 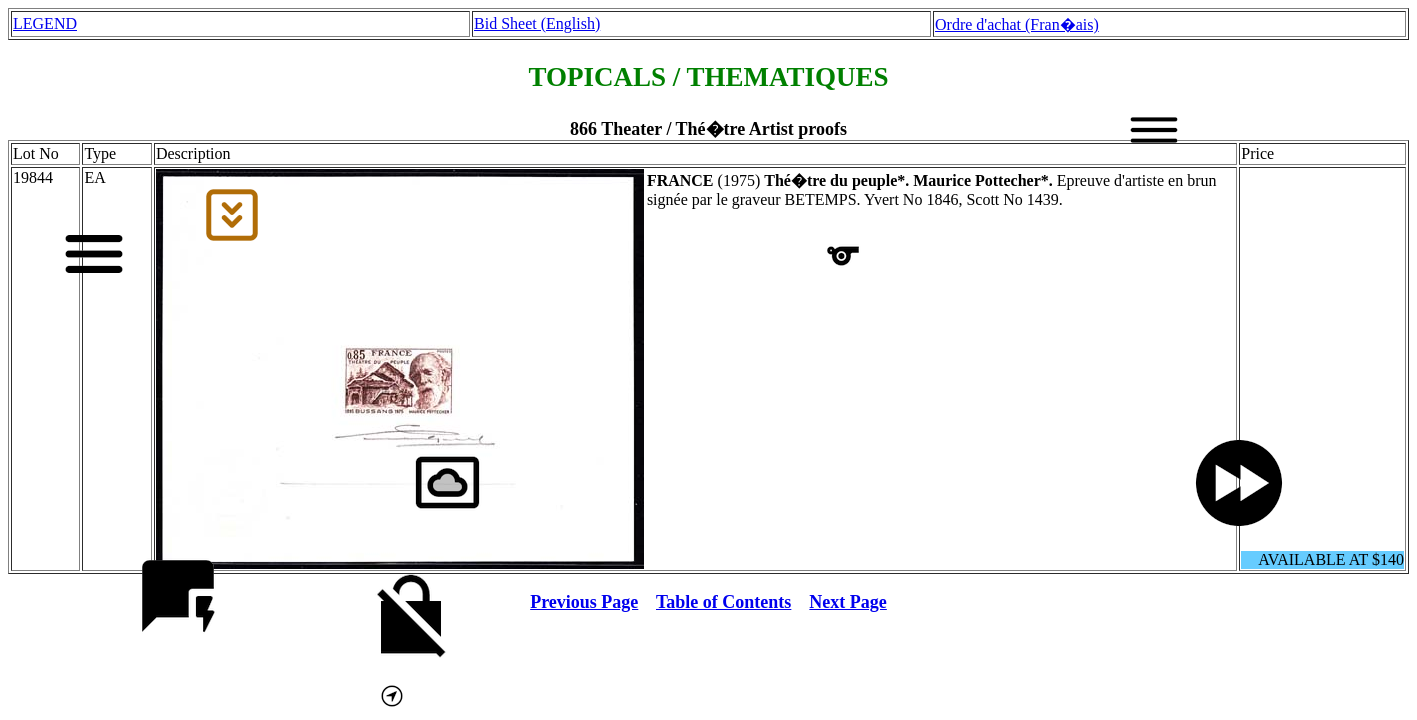 I want to click on open the navigation menu, so click(x=94, y=254).